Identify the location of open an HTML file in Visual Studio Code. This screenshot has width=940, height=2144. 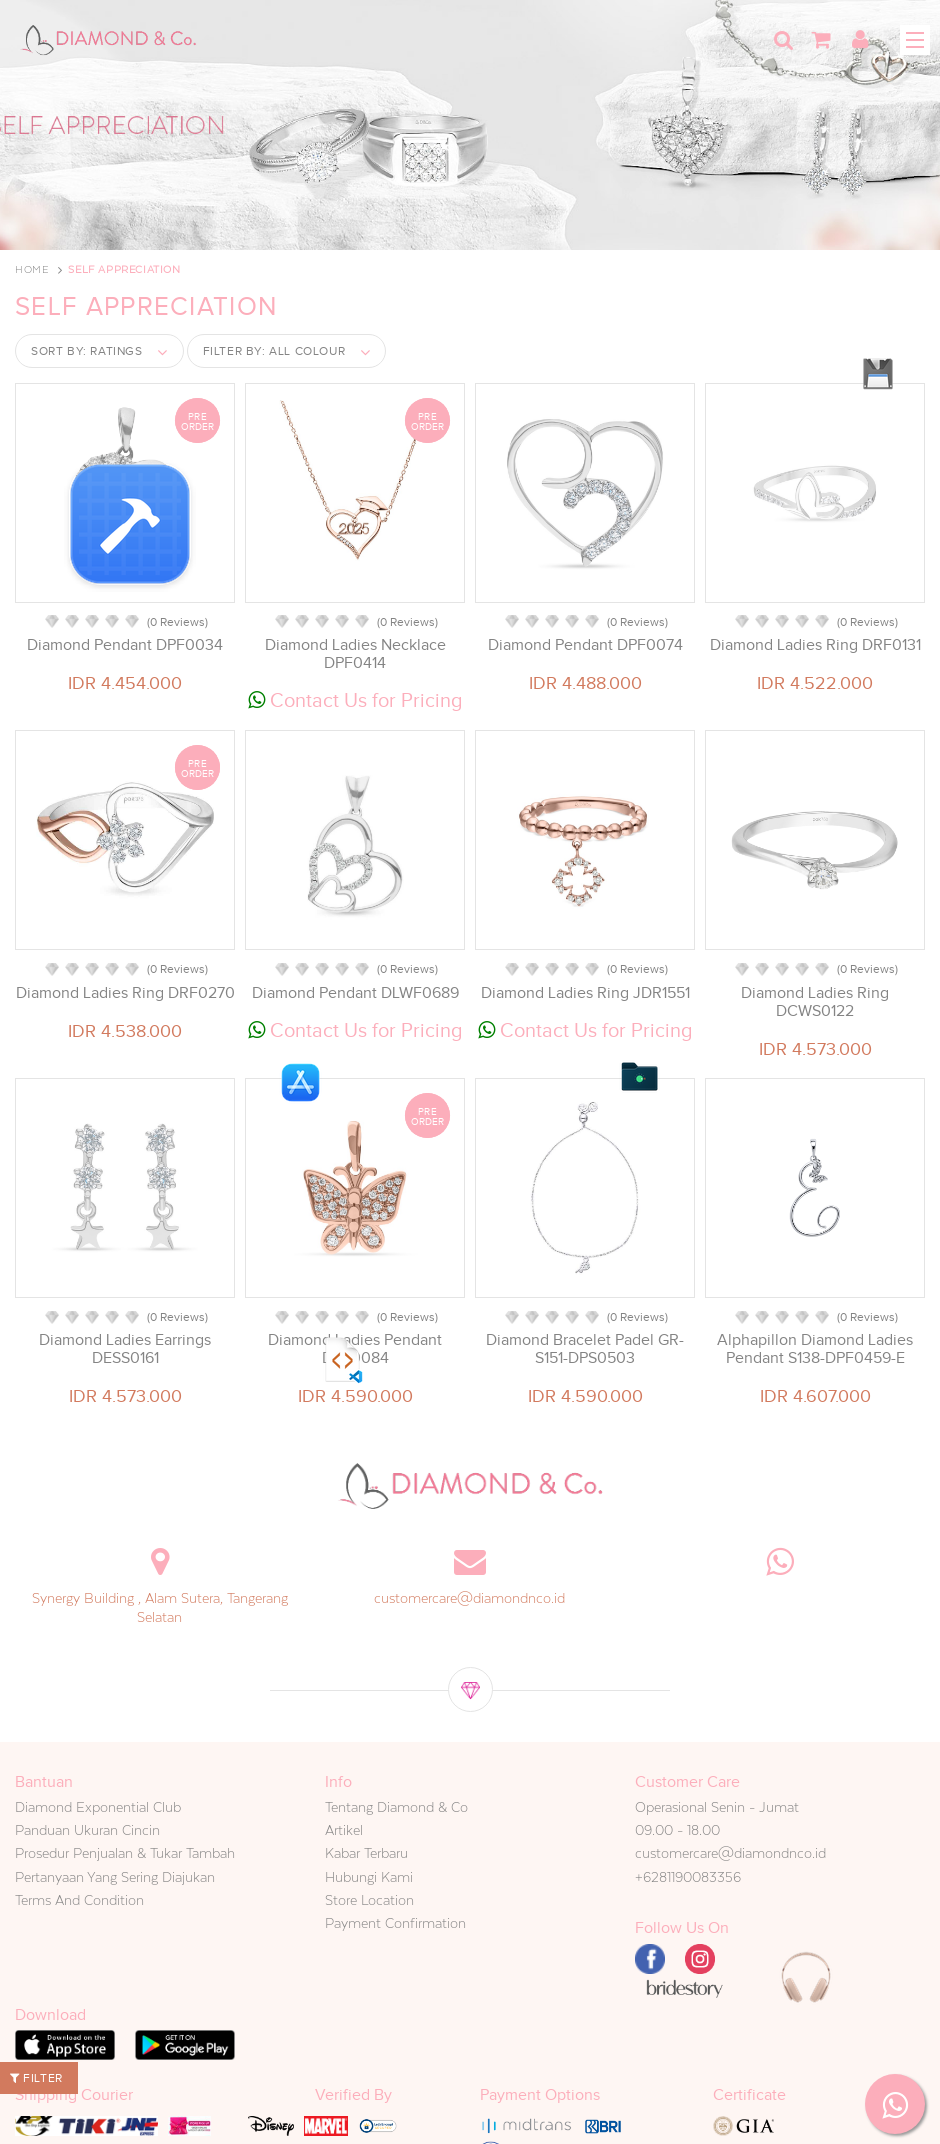
(342, 1360).